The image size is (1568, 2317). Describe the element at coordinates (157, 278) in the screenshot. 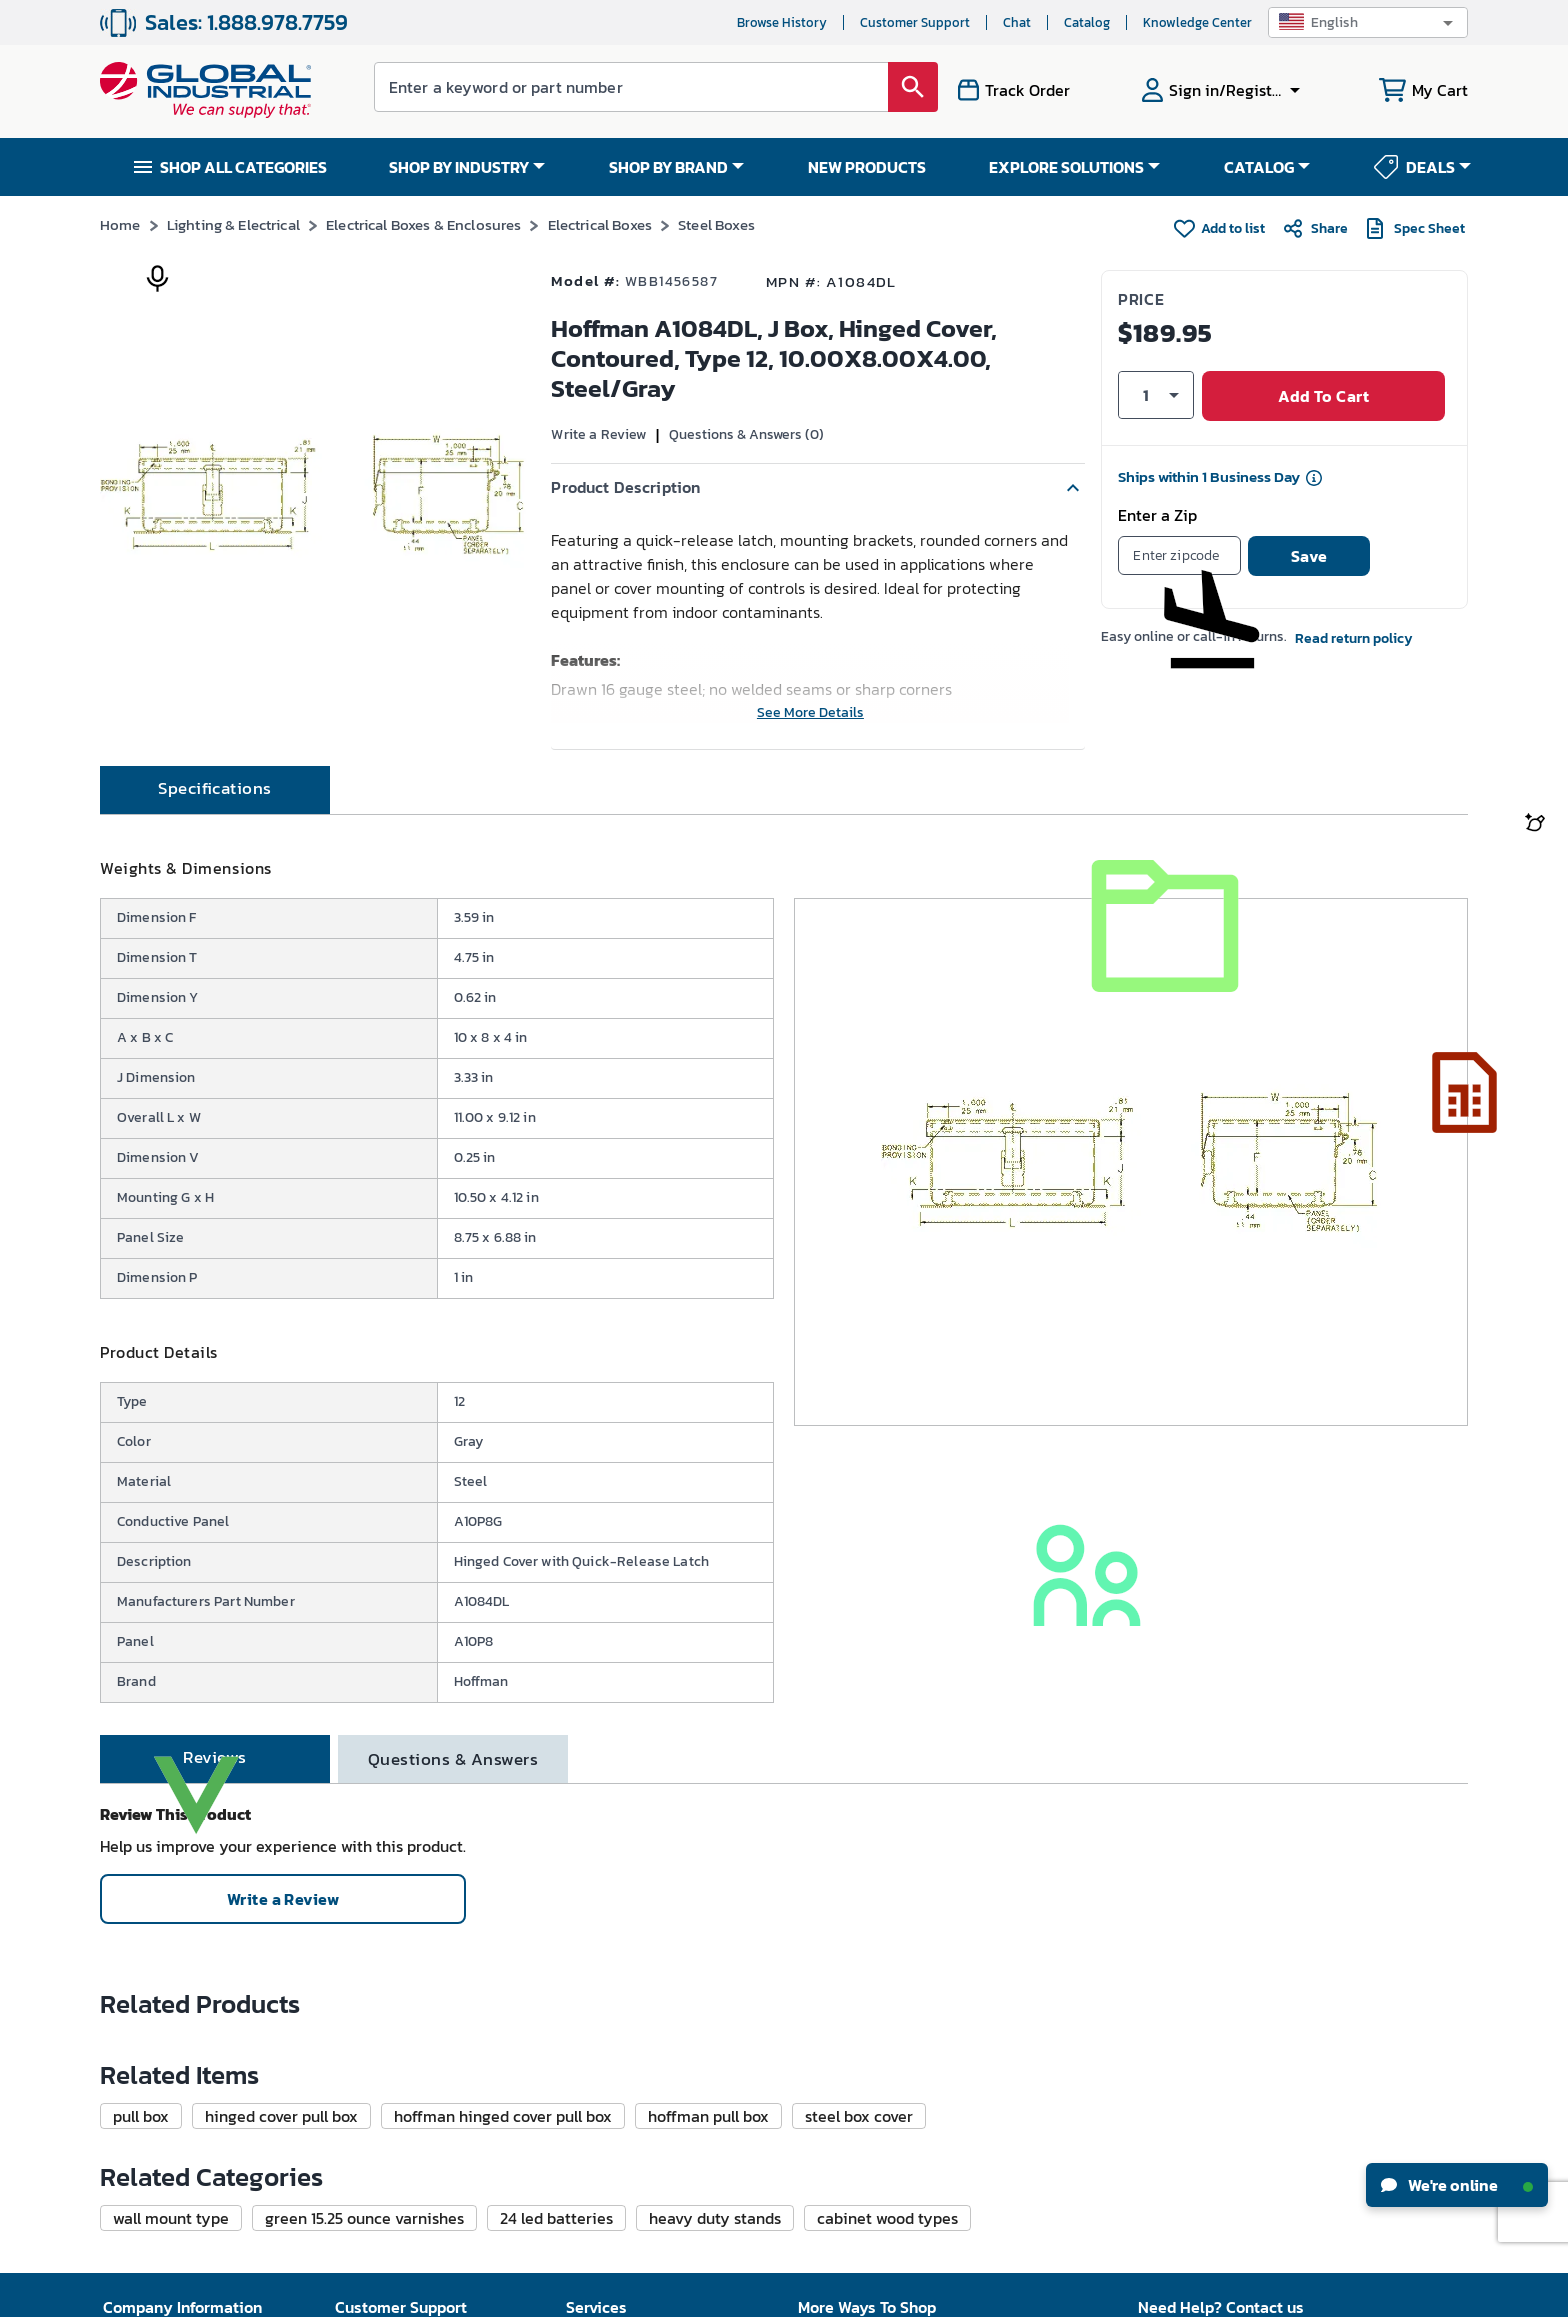

I see `tap to start voice recording` at that location.